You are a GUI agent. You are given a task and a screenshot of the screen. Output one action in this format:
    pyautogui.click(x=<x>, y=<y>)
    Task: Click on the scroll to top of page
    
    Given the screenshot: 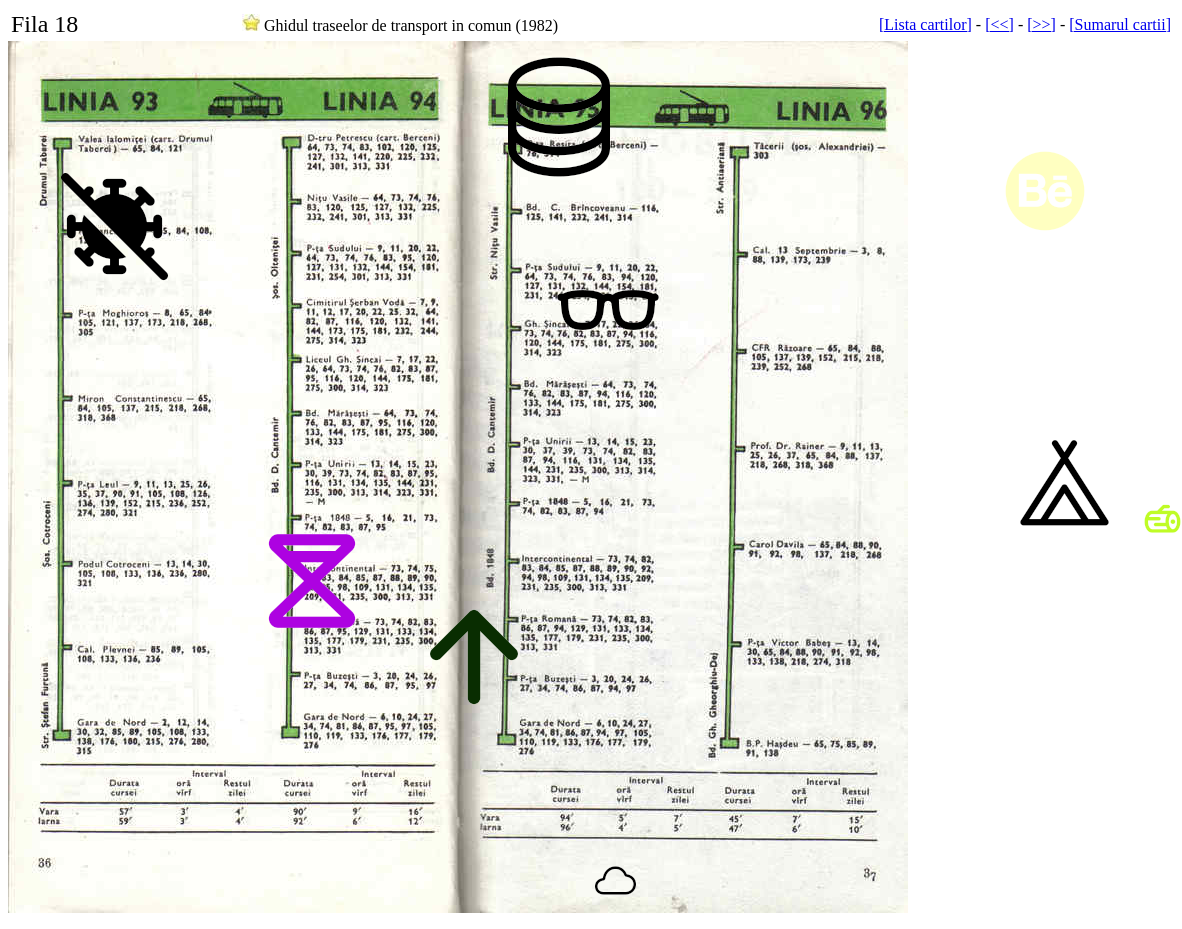 What is the action you would take?
    pyautogui.click(x=474, y=657)
    